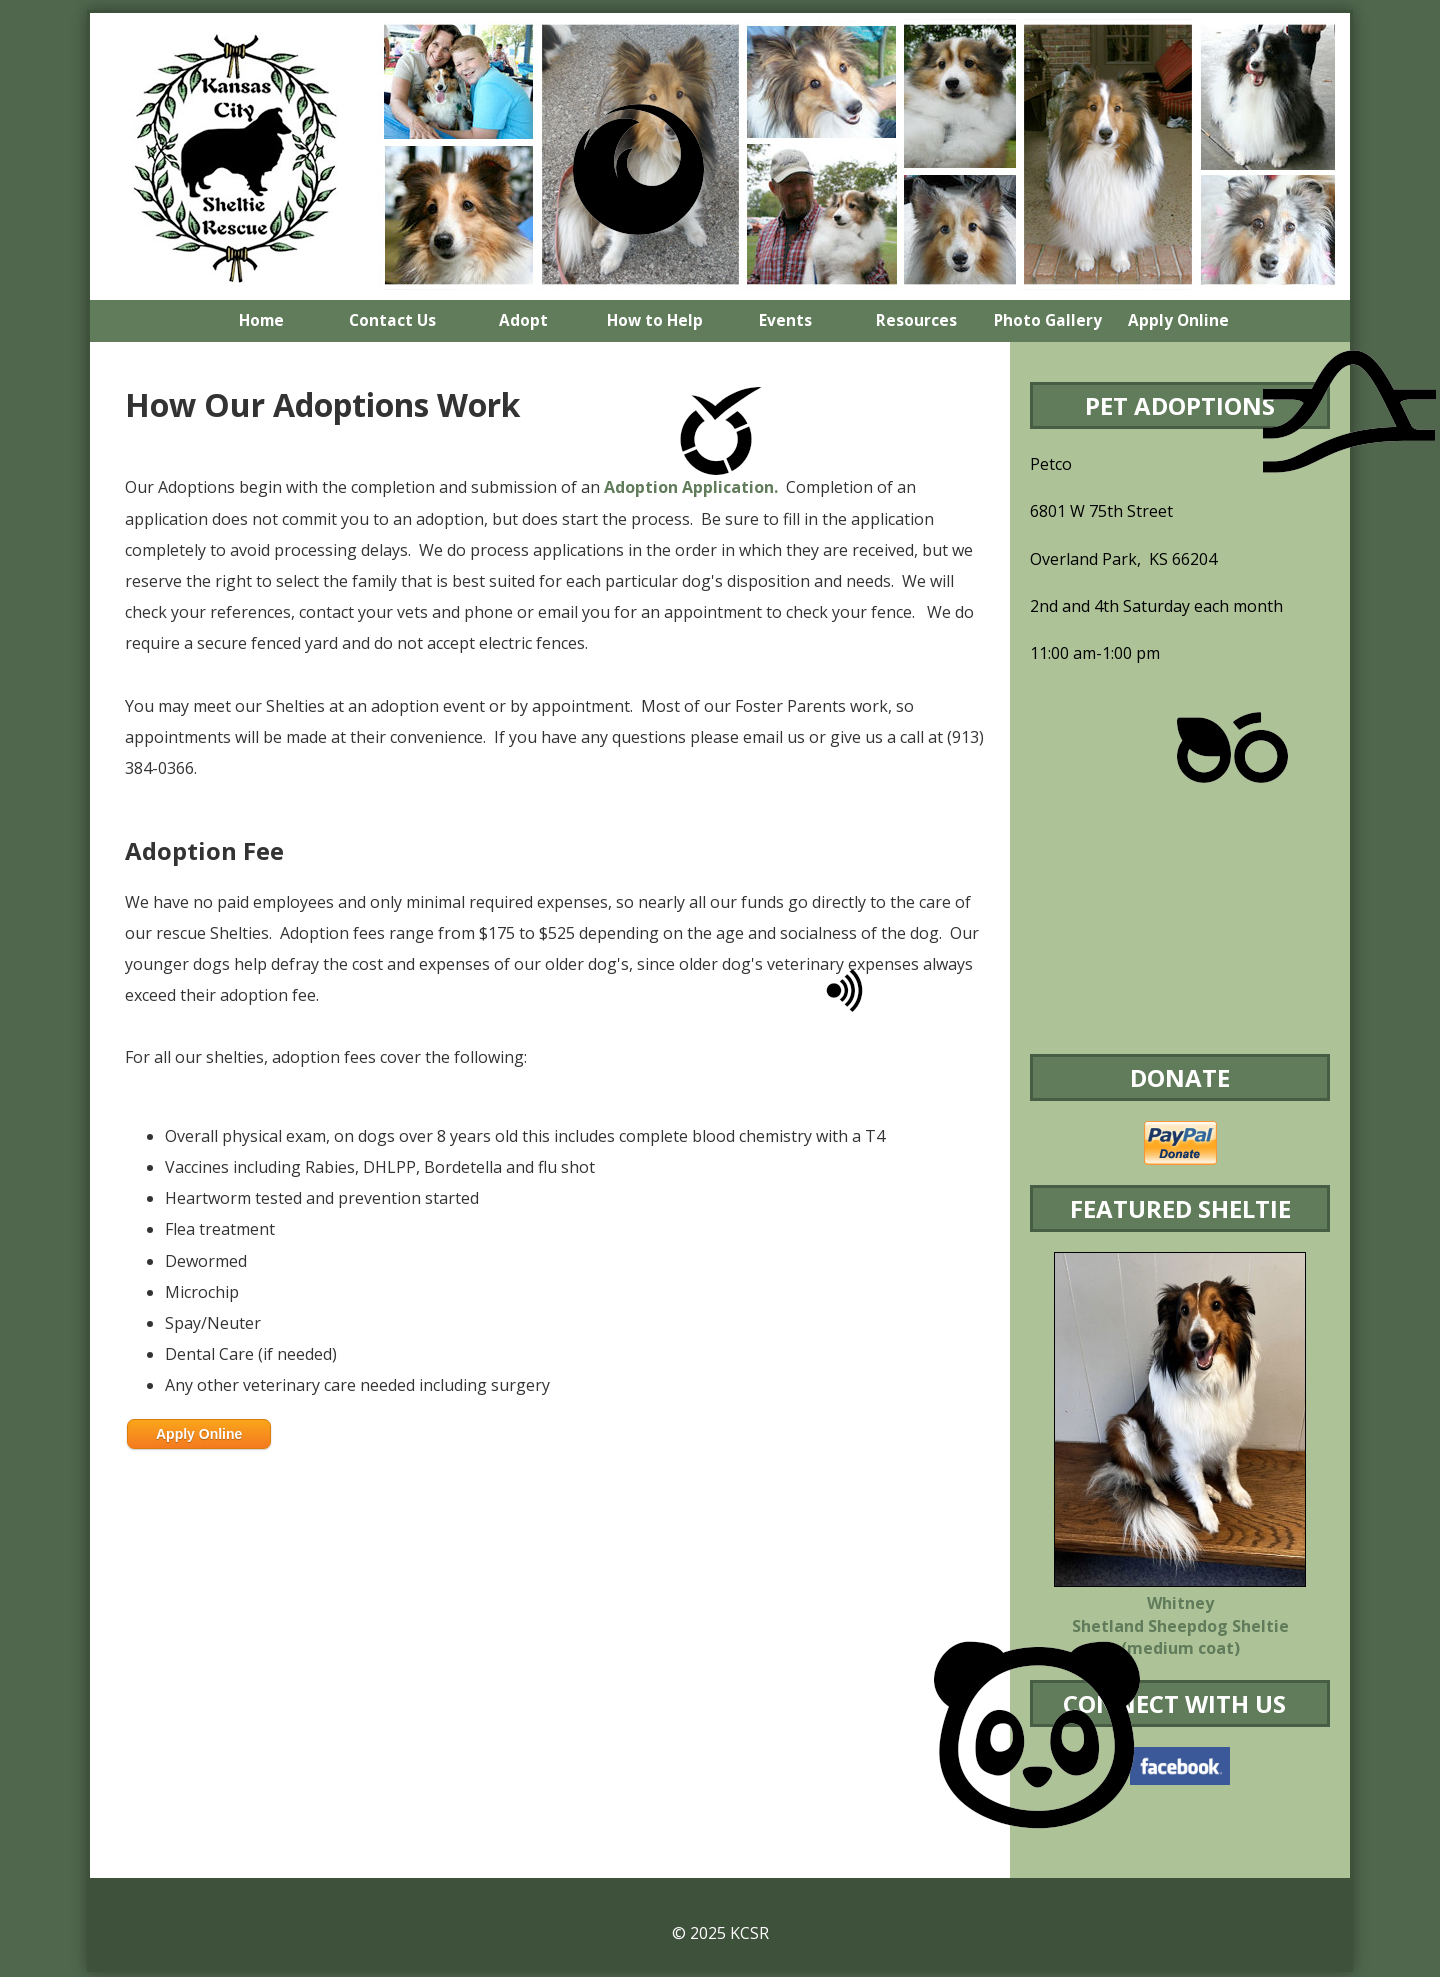 This screenshot has height=1977, width=1440. Describe the element at coordinates (1349, 411) in the screenshot. I see `apache pulsar logo` at that location.